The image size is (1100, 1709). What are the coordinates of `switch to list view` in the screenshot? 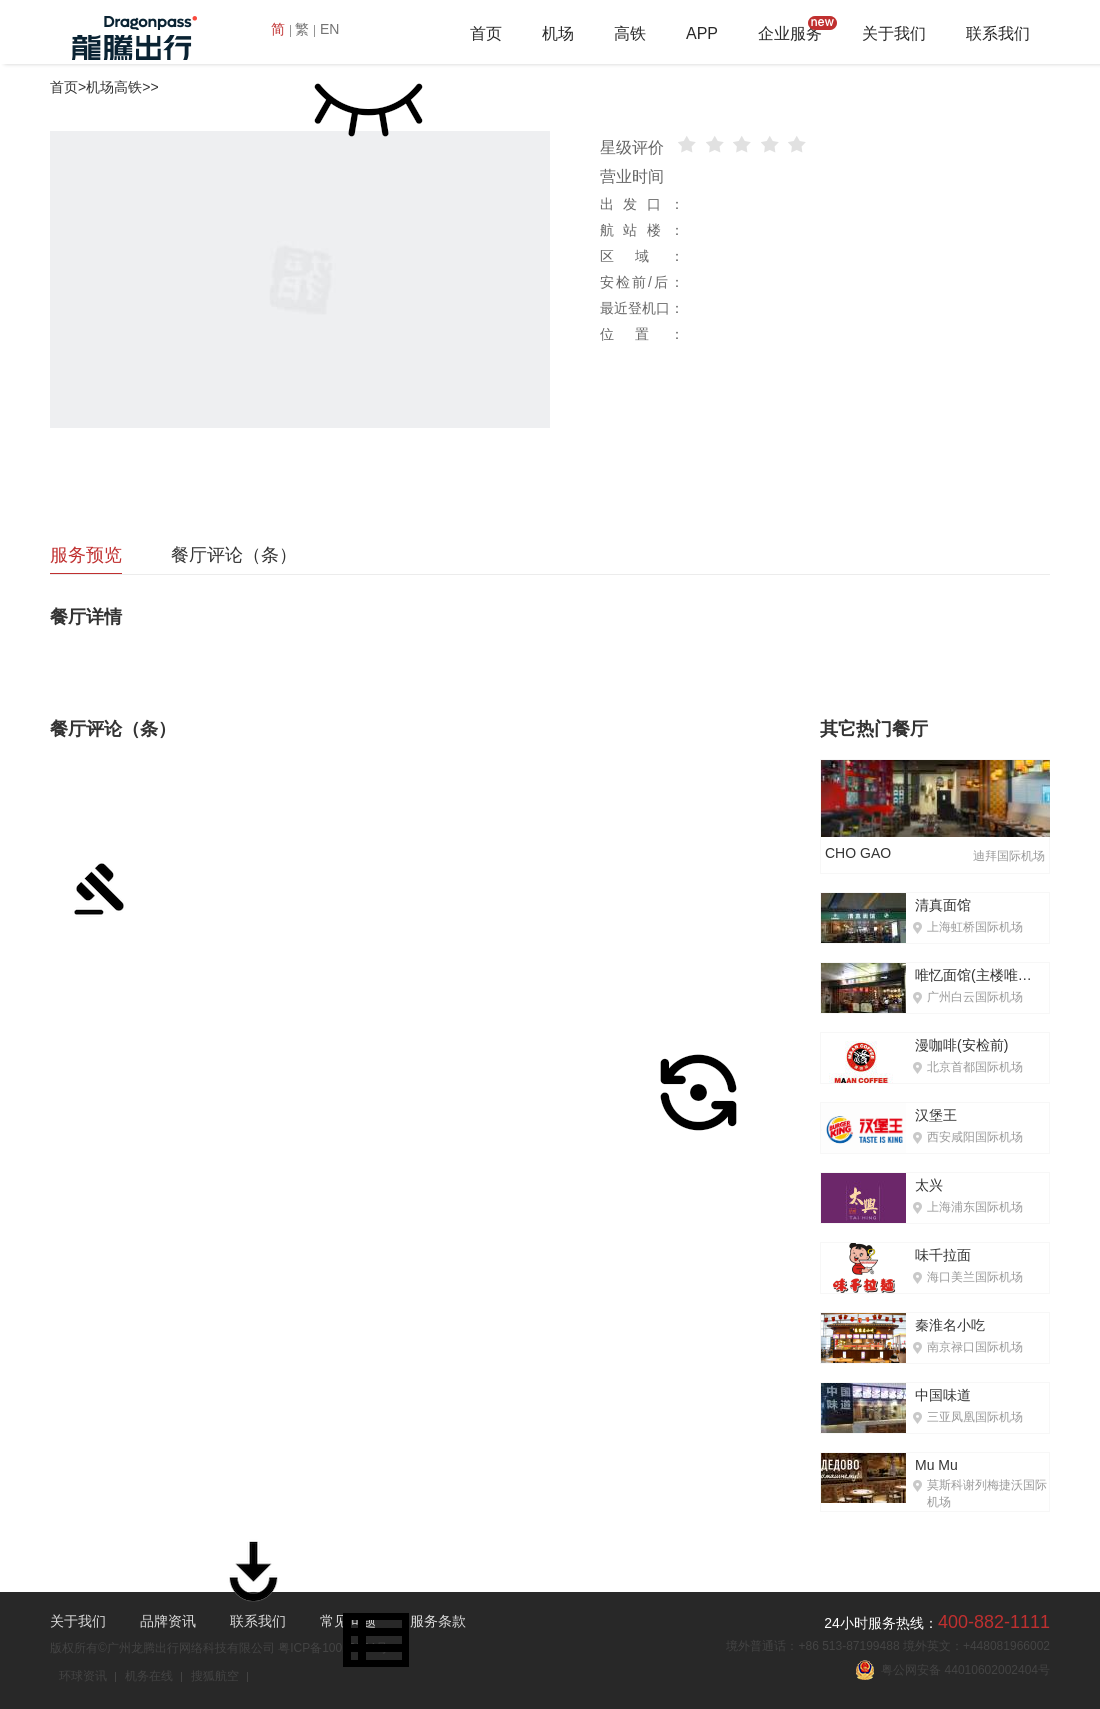 It's located at (378, 1640).